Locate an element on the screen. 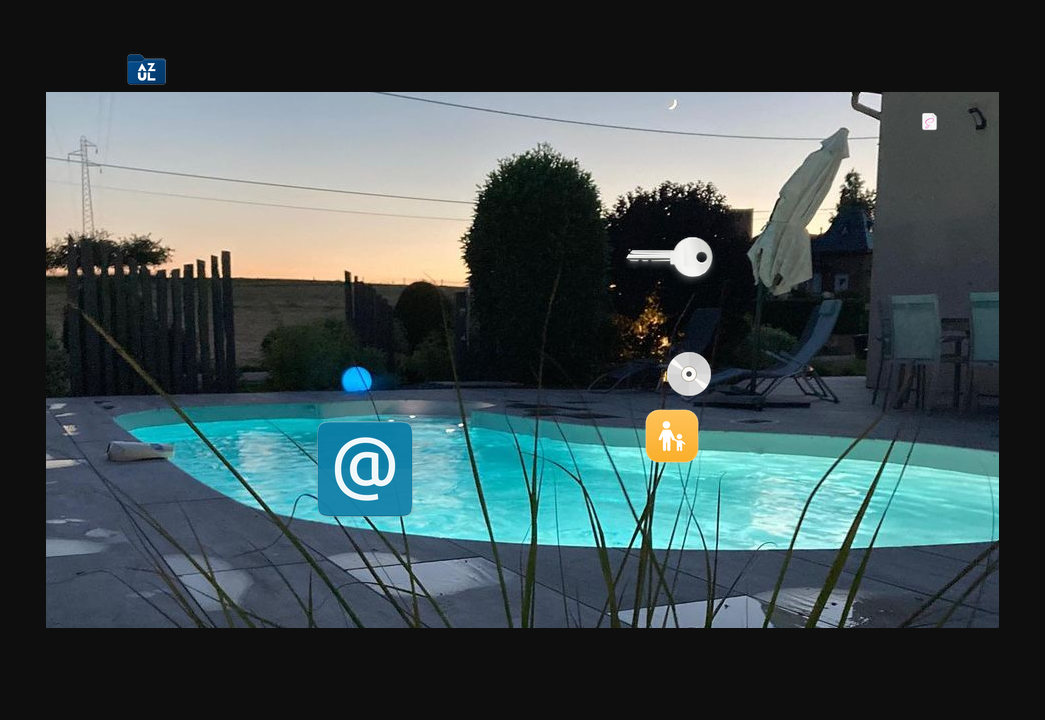 This screenshot has width=1045, height=720. access parental controls settings is located at coordinates (672, 437).